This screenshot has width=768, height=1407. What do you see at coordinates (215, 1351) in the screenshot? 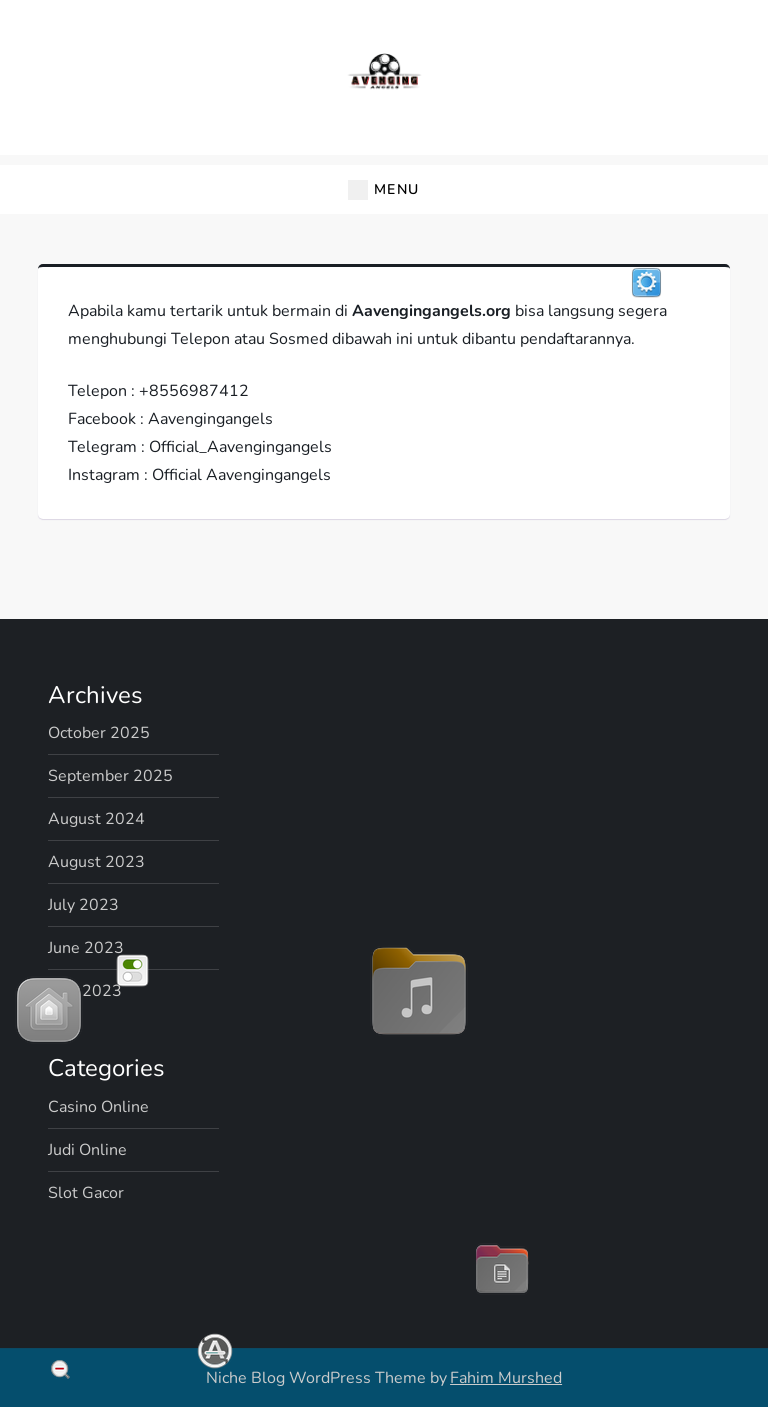
I see `check for system software updates` at bounding box center [215, 1351].